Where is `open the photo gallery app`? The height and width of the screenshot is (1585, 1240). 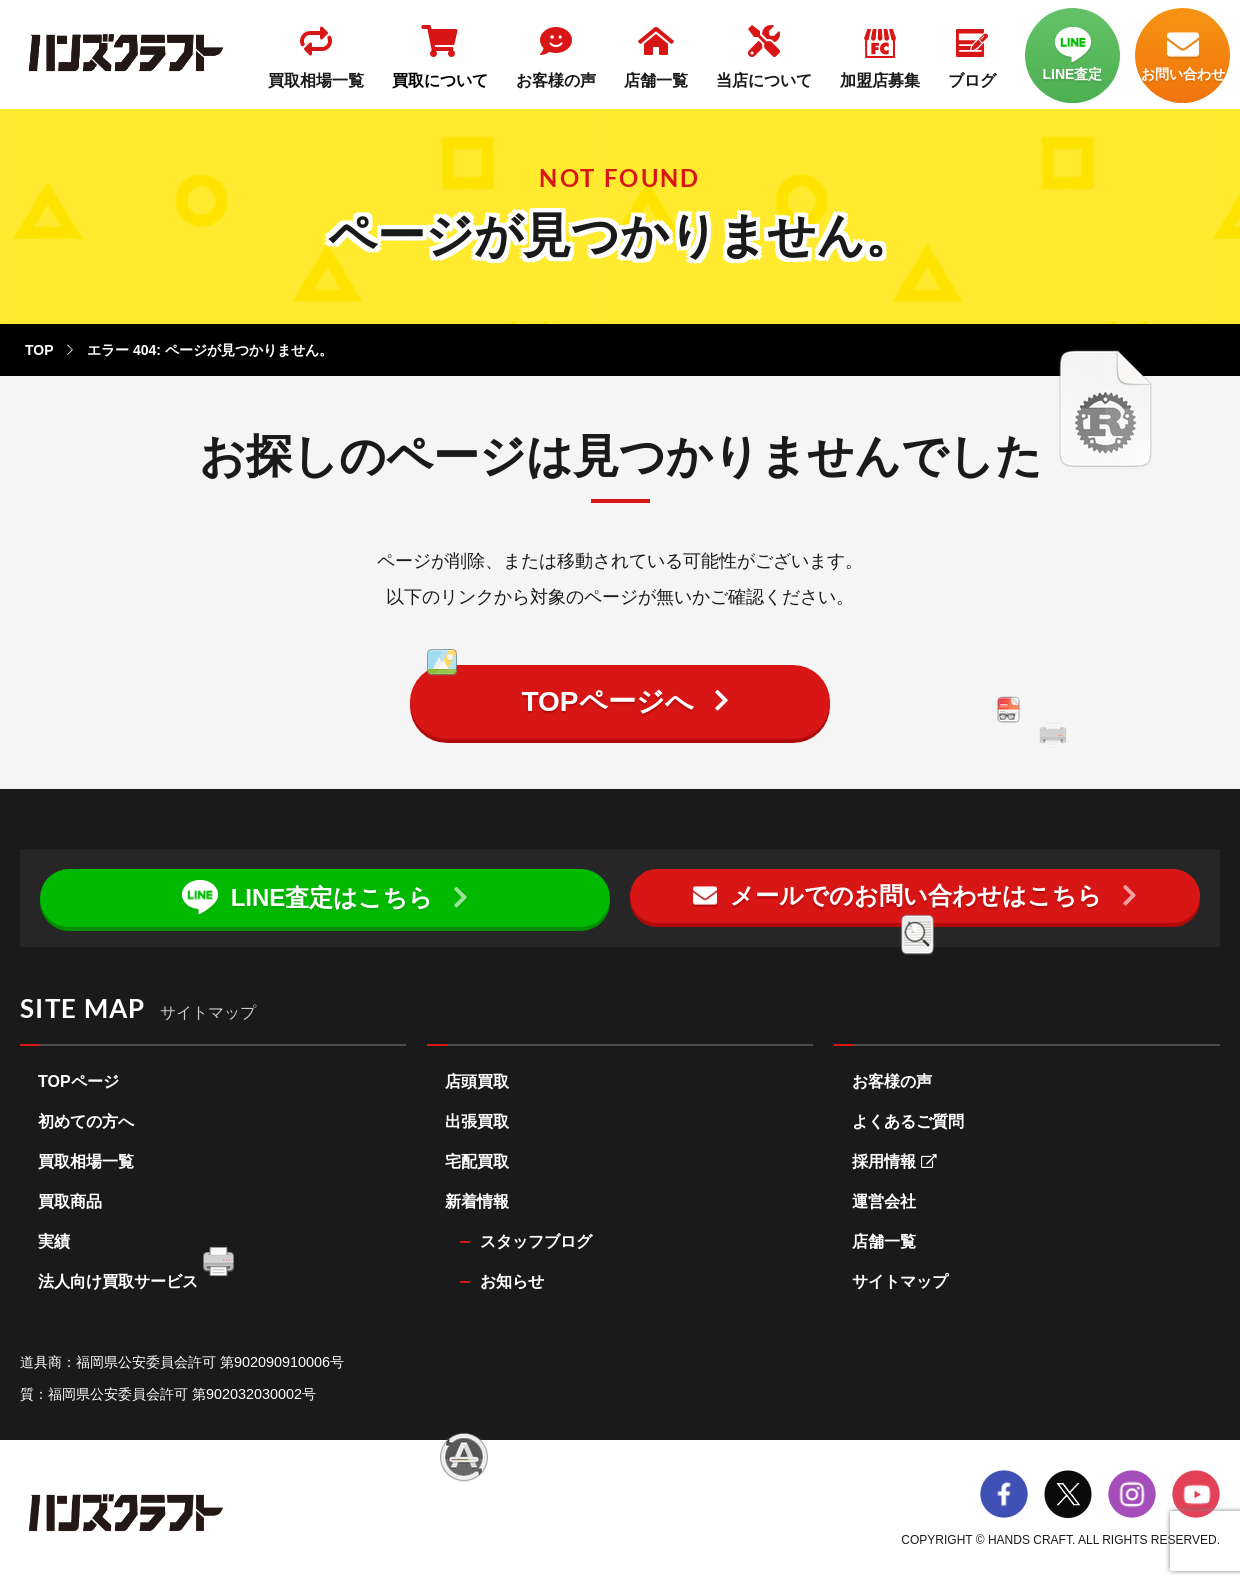 open the photo gallery app is located at coordinates (442, 662).